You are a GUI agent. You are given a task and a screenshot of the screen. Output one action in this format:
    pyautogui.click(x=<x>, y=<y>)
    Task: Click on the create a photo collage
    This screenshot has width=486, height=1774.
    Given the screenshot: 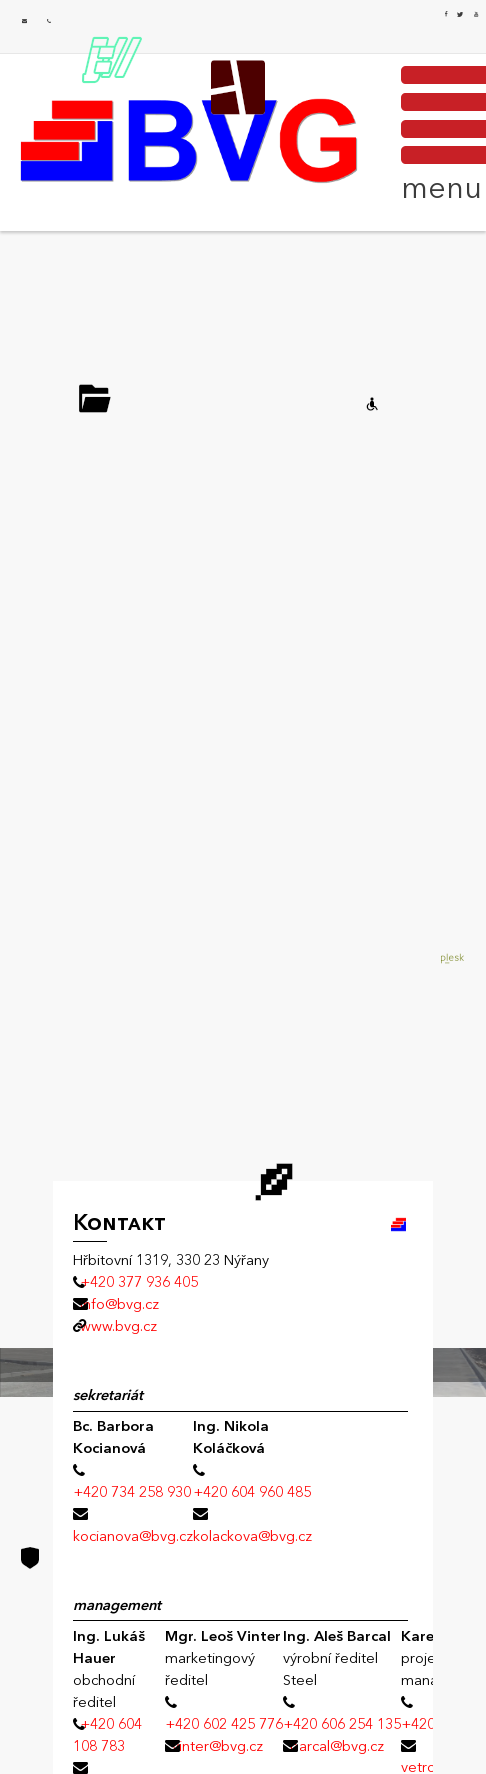 What is the action you would take?
    pyautogui.click(x=238, y=87)
    